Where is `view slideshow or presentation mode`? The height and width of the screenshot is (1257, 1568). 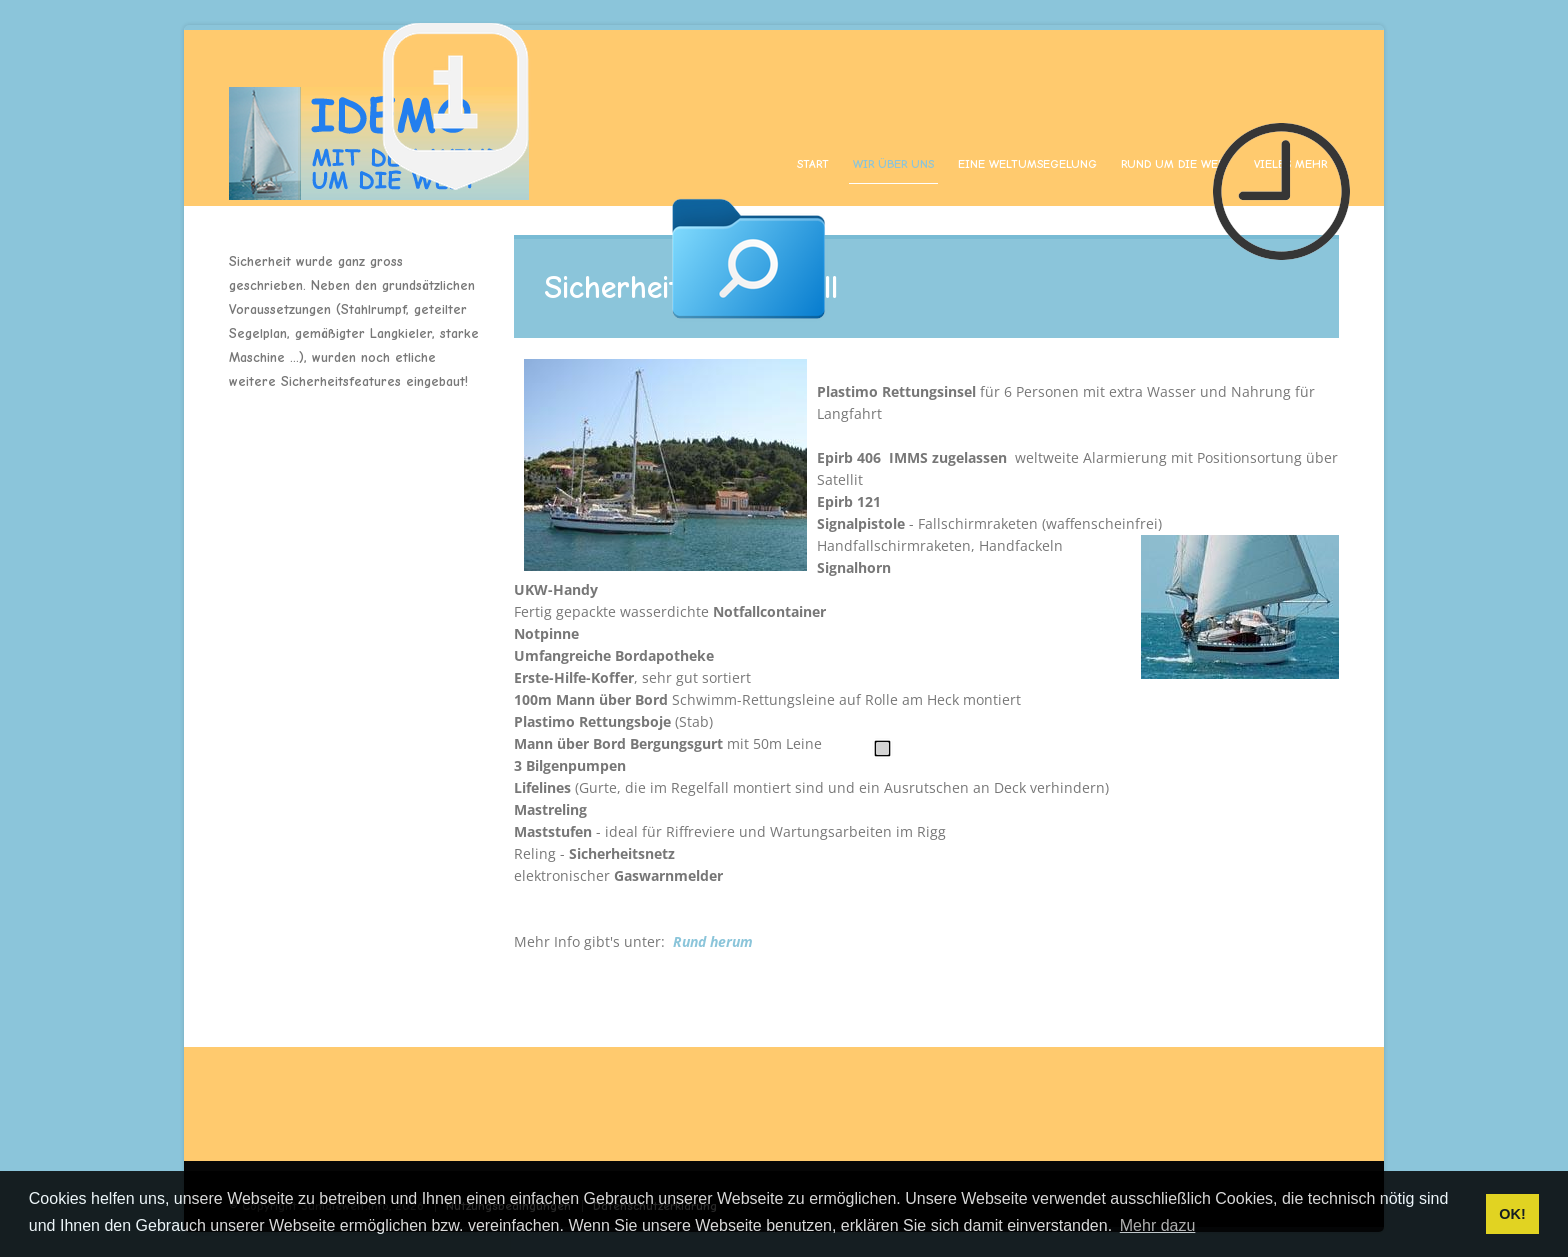
view slideshow or presentation mode is located at coordinates (1281, 191).